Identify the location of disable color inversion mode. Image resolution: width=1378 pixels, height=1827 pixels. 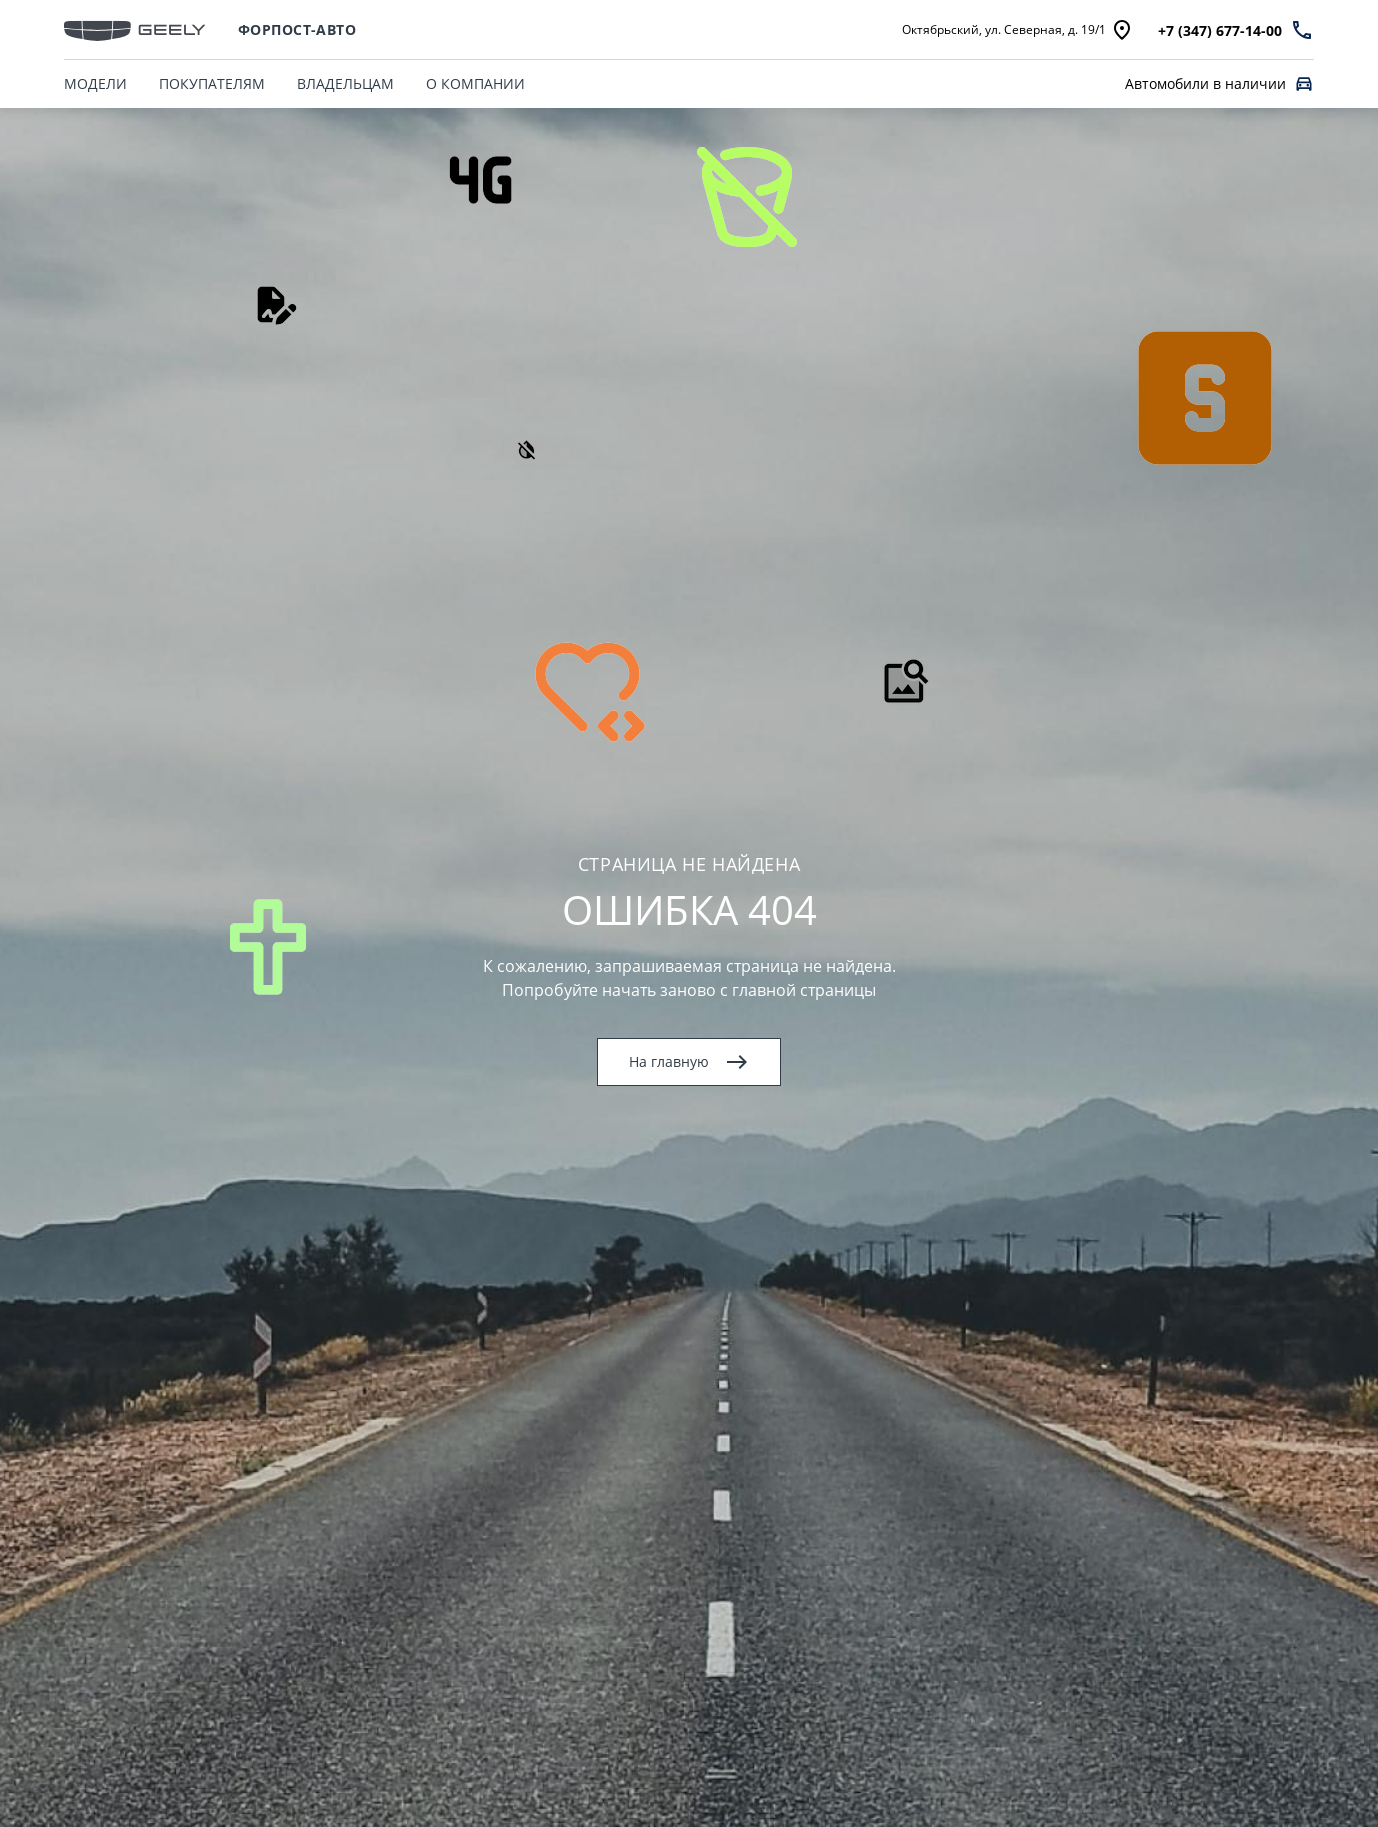
(526, 449).